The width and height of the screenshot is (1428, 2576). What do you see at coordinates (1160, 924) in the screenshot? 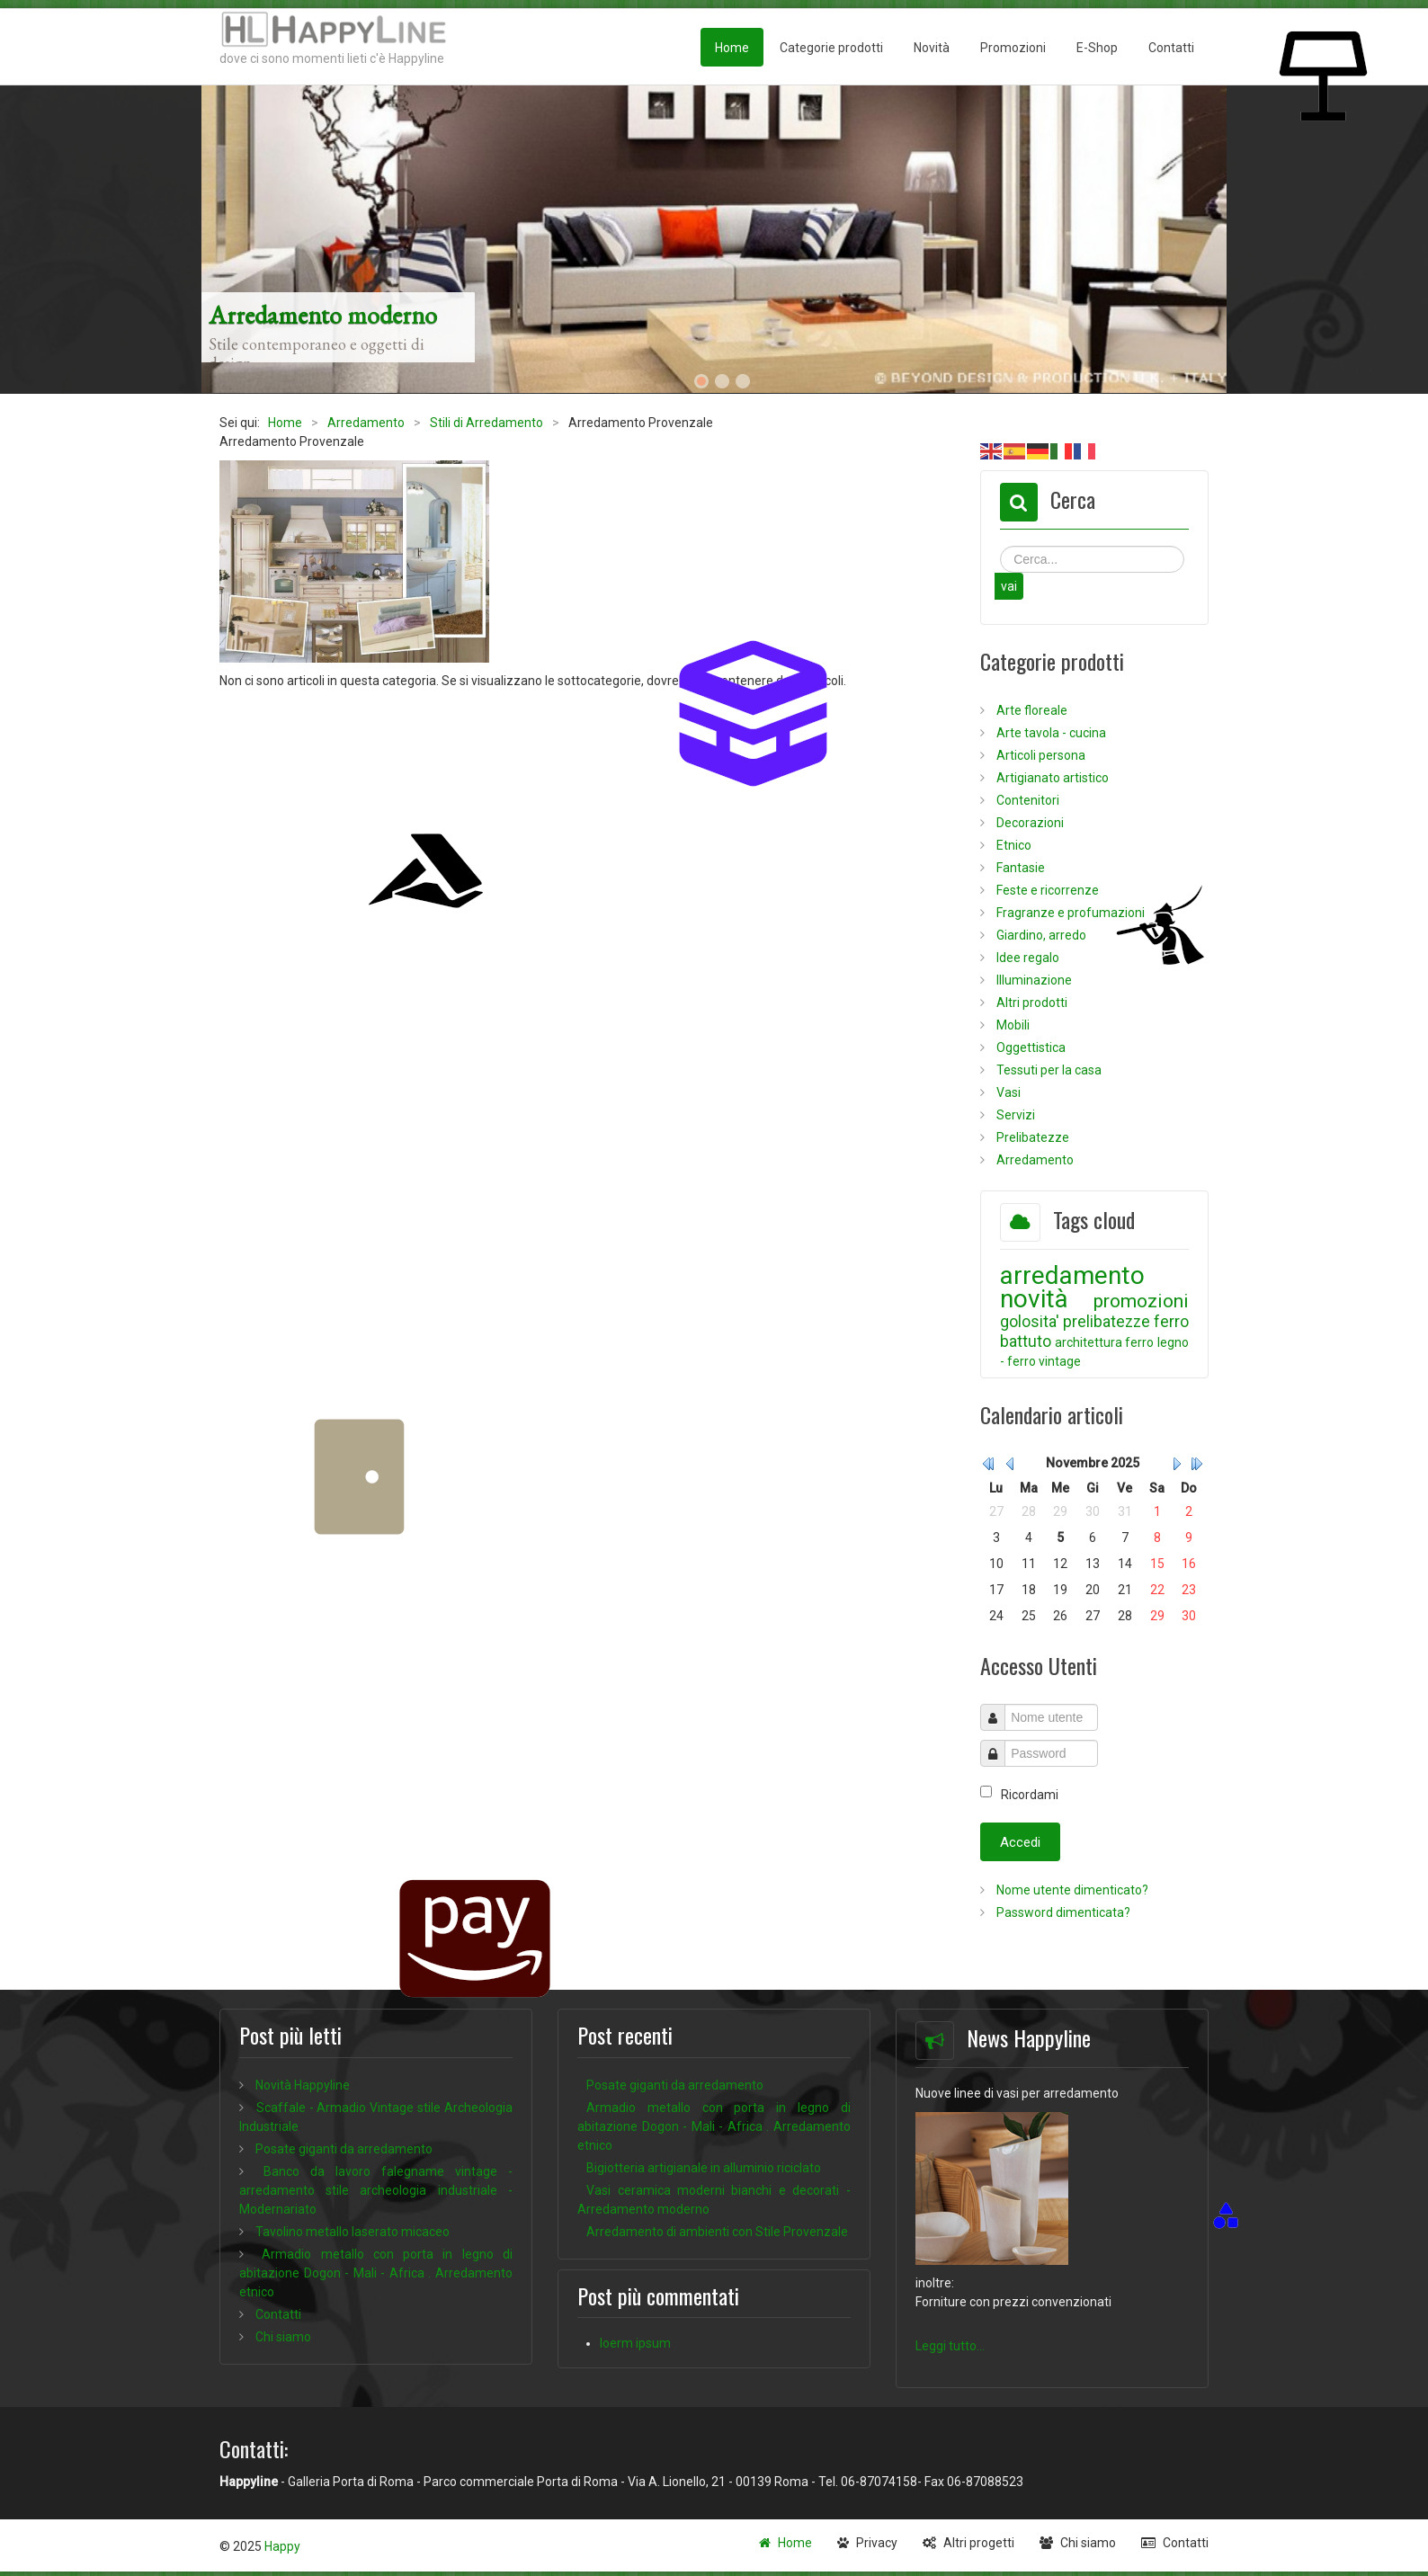
I see `pied piper logo` at bounding box center [1160, 924].